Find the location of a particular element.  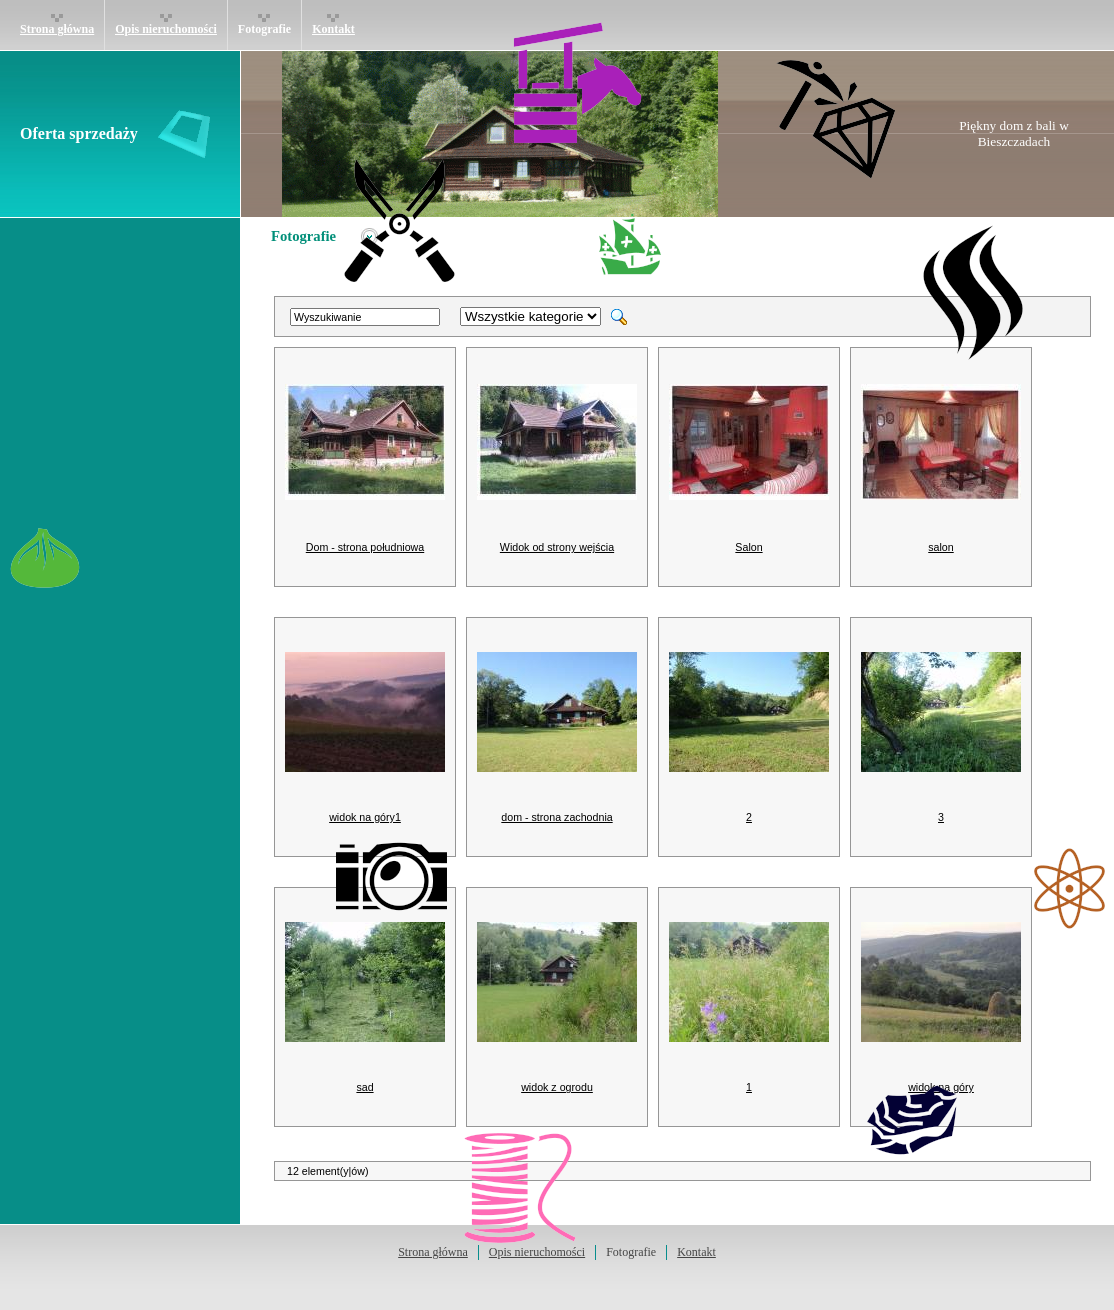

trim or cut selected content is located at coordinates (399, 219).